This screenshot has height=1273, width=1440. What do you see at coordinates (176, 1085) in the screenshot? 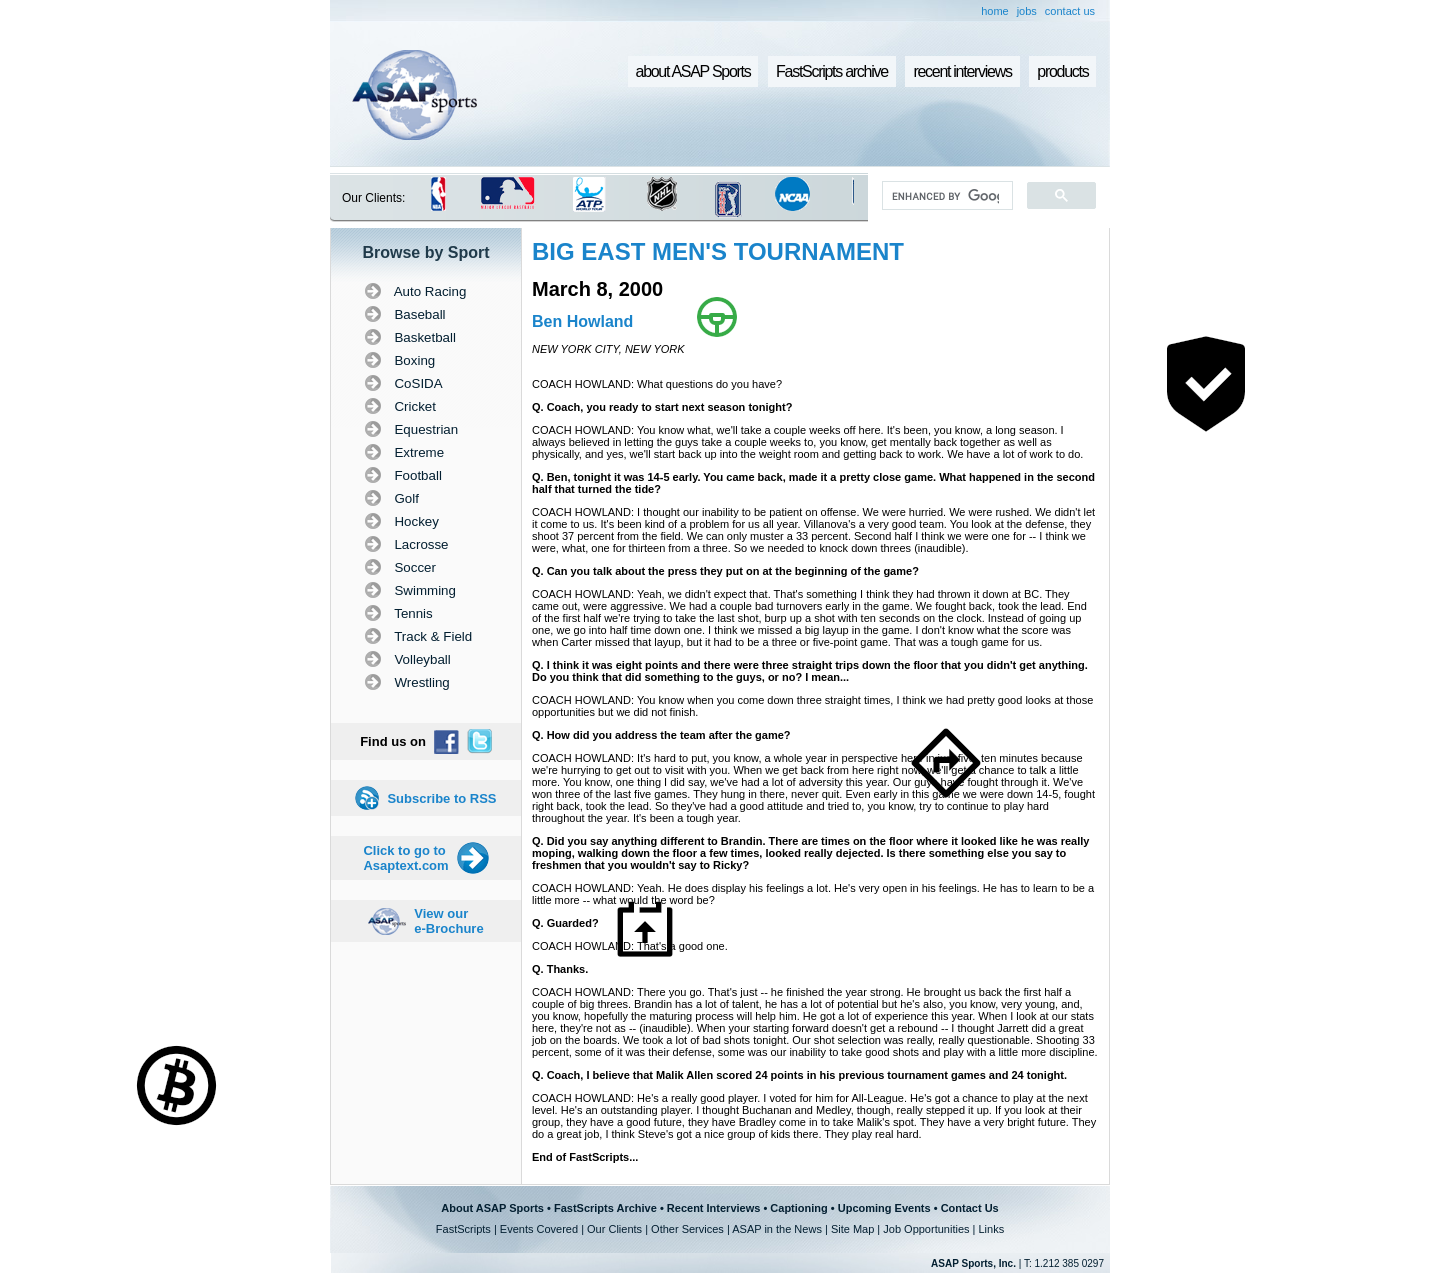
I see `view bitcoin wallet or balance` at bounding box center [176, 1085].